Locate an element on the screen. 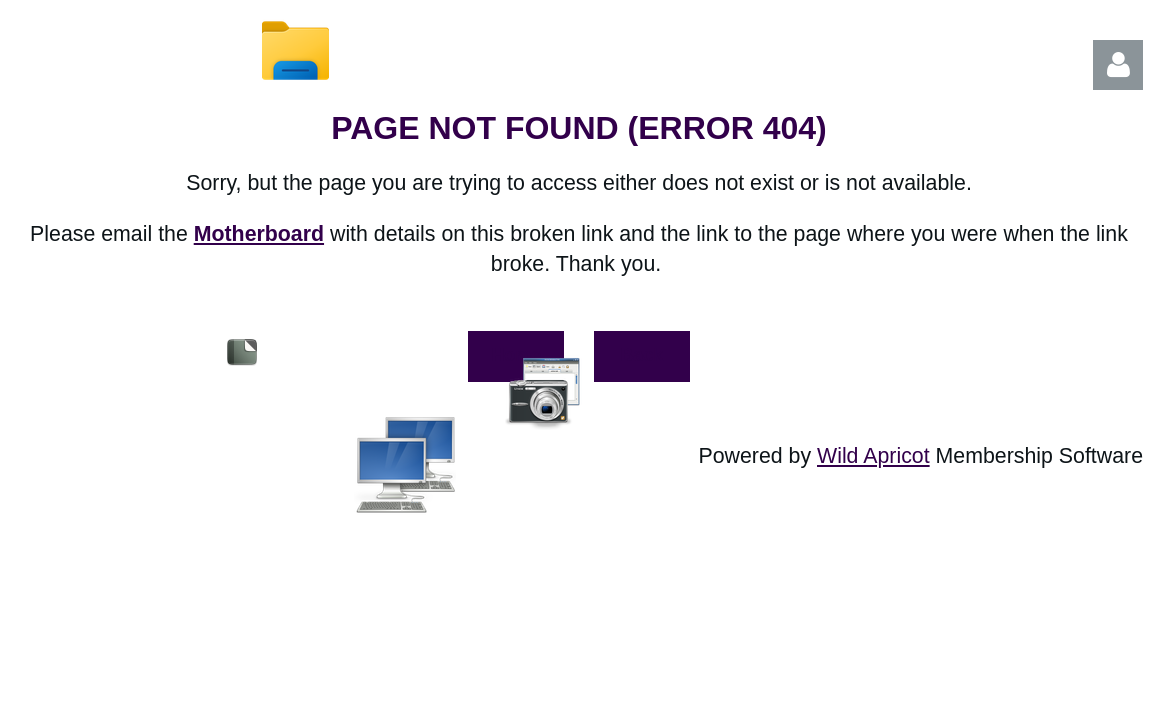  change desktop wallpaper settings is located at coordinates (242, 351).